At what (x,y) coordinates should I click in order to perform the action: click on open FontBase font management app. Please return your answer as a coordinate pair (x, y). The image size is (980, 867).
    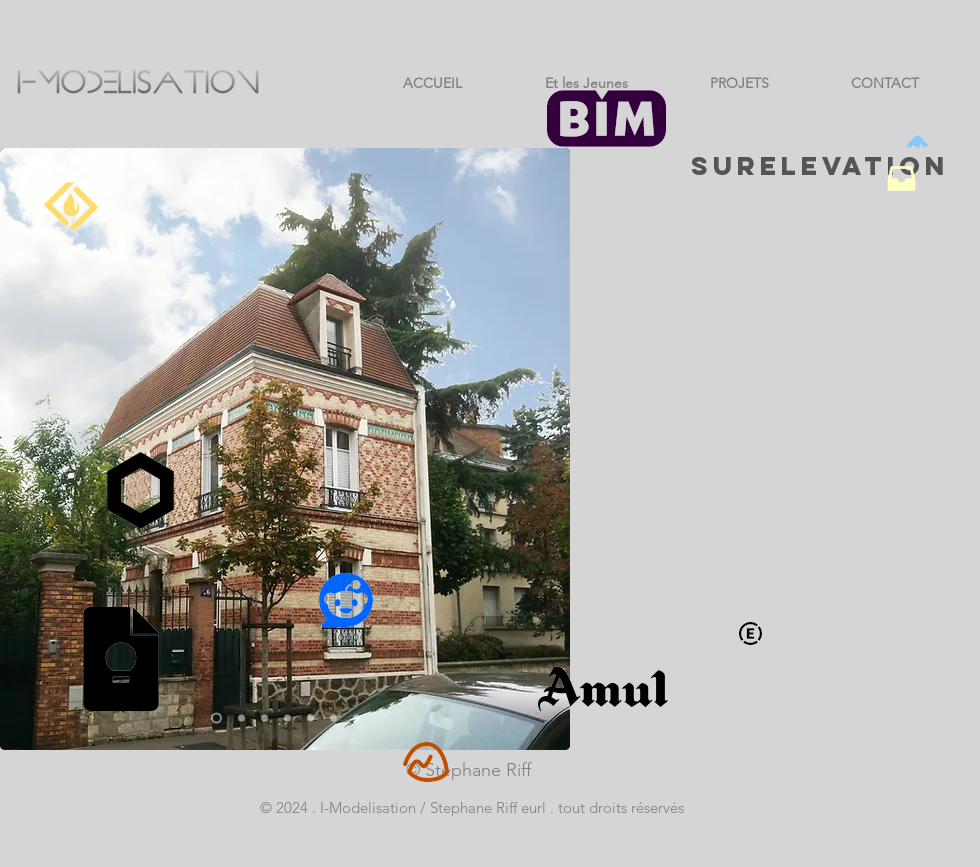
    Looking at the image, I should click on (917, 141).